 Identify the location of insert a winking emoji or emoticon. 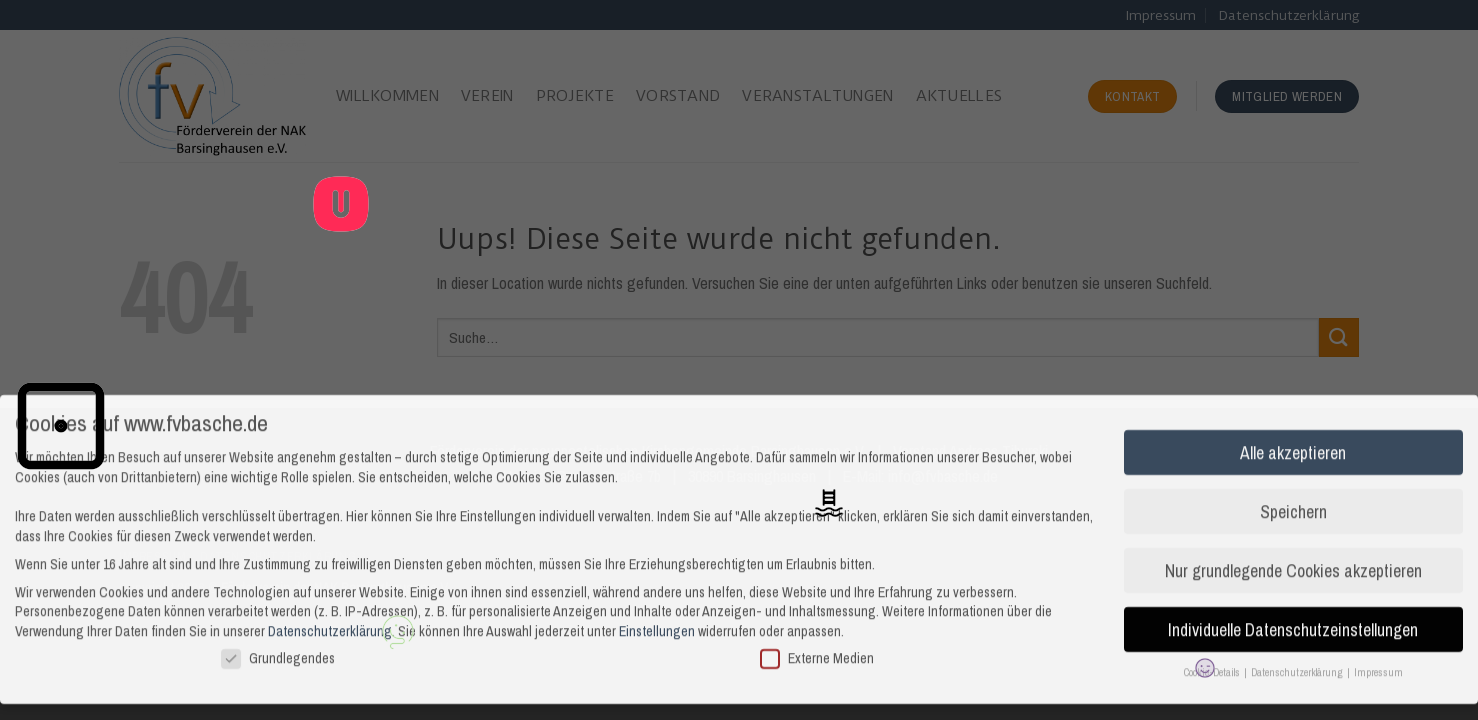
(1205, 668).